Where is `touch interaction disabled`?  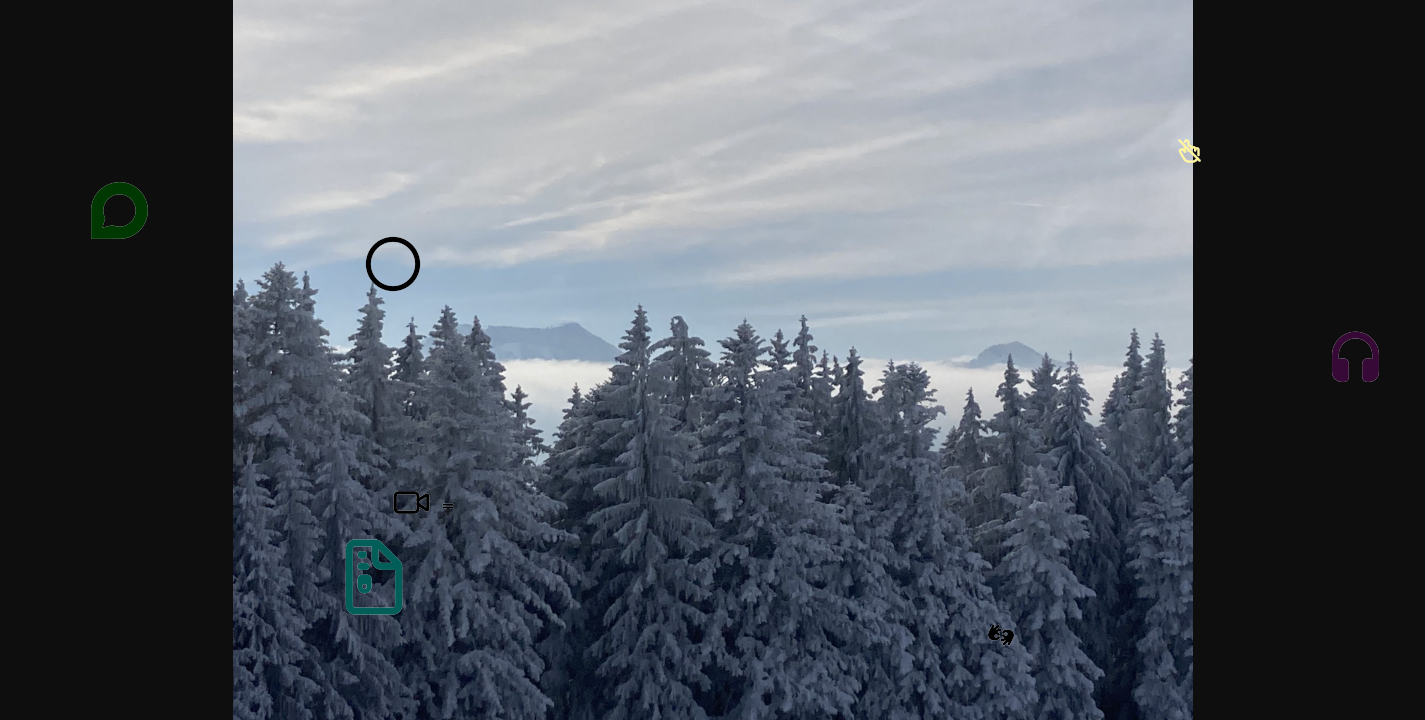
touch interaction disabled is located at coordinates (1189, 150).